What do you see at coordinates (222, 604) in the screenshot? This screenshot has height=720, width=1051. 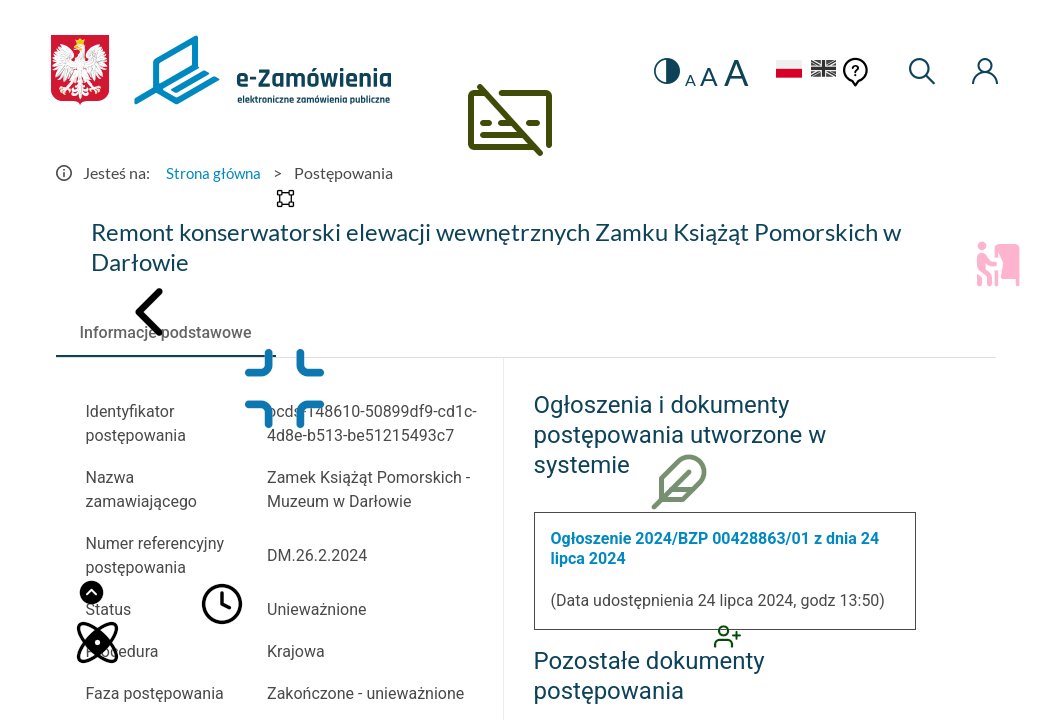 I see `view time or clock settings` at bounding box center [222, 604].